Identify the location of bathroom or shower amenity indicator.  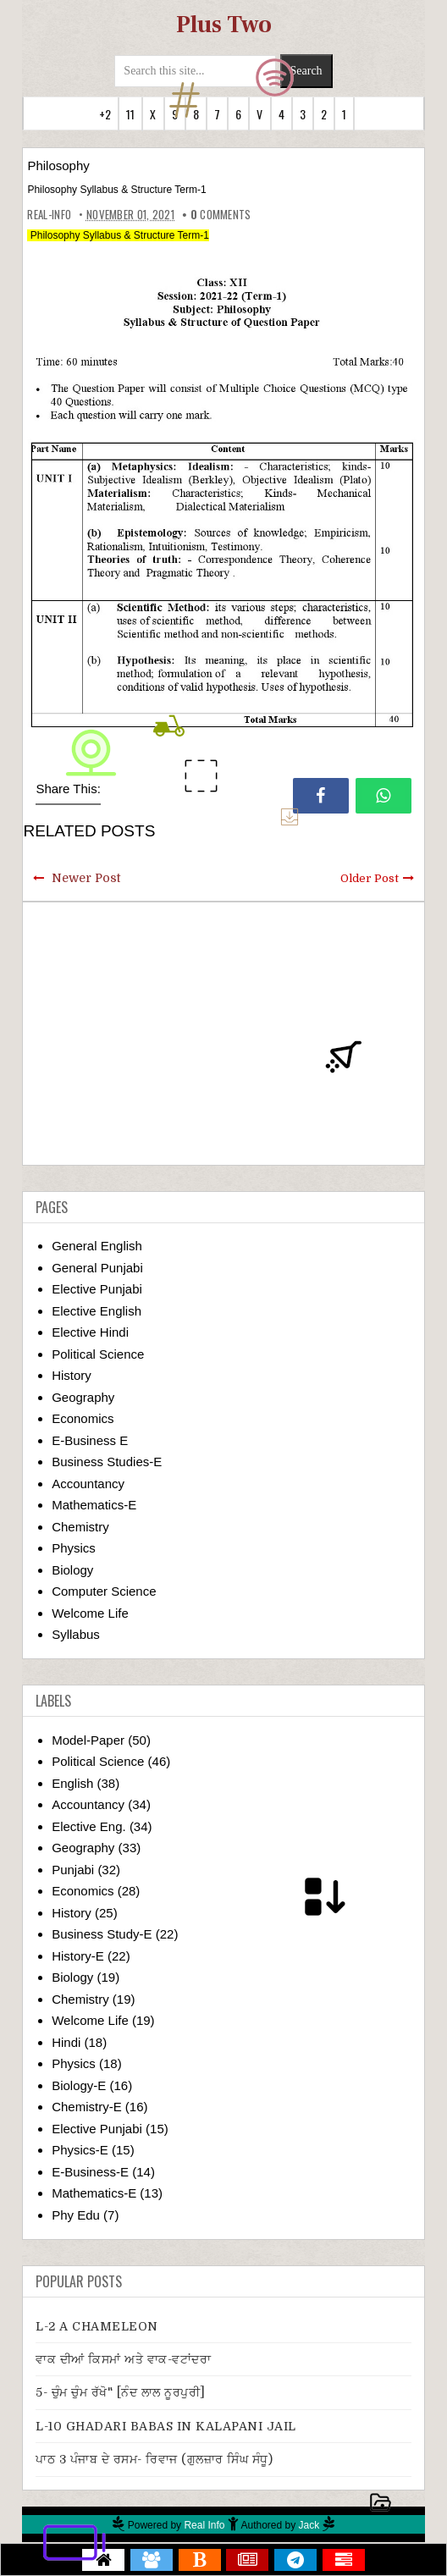
(343, 1055).